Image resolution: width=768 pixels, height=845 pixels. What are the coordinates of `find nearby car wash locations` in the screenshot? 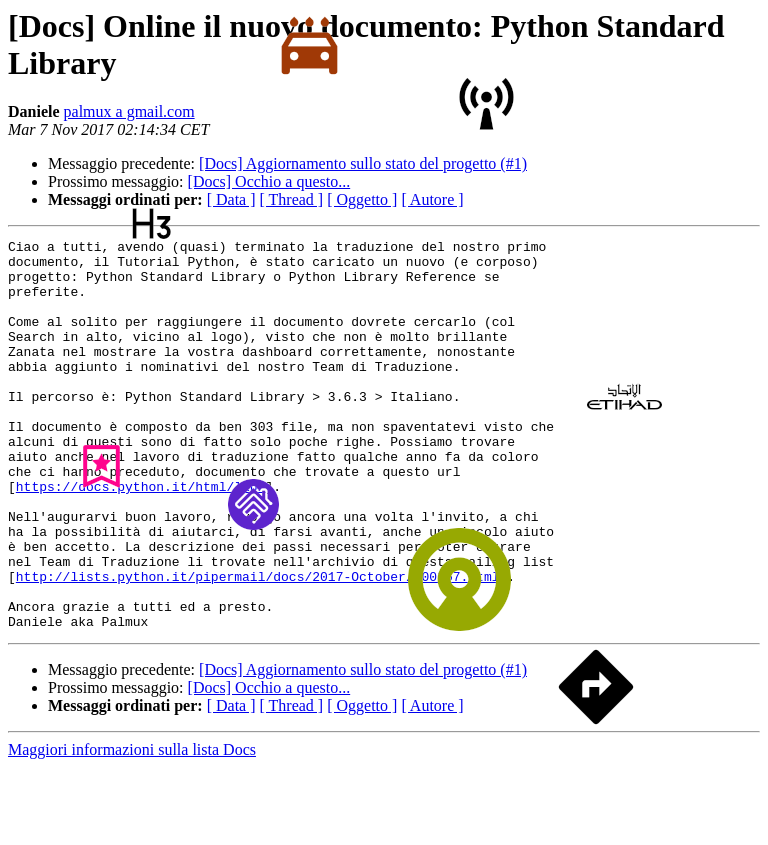 It's located at (309, 43).